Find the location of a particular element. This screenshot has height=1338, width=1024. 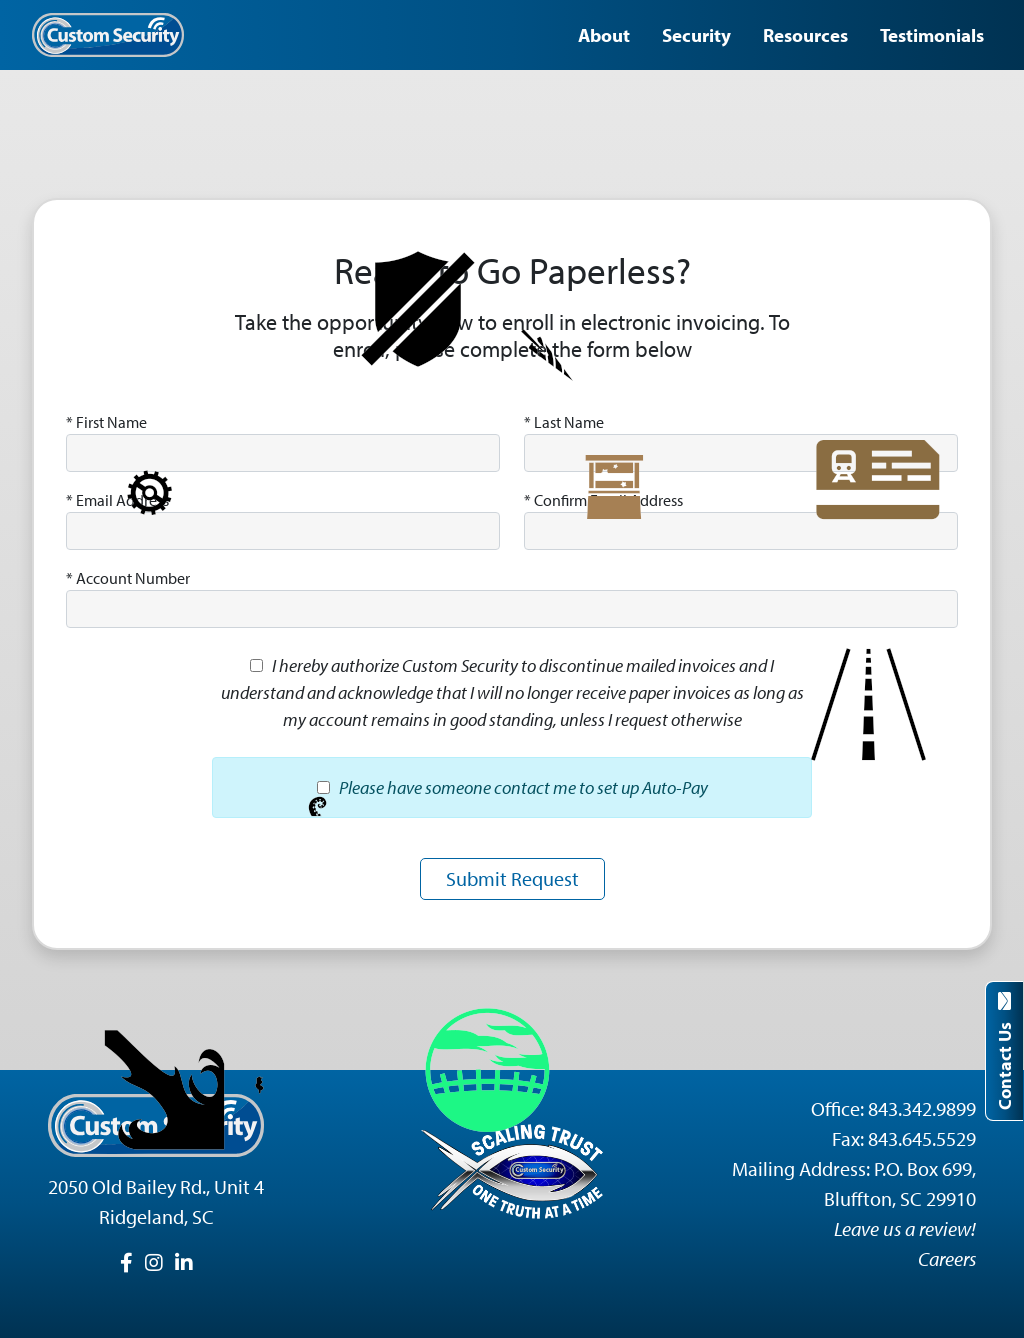

indicates a sea creature or ocean-themed game element is located at coordinates (317, 806).